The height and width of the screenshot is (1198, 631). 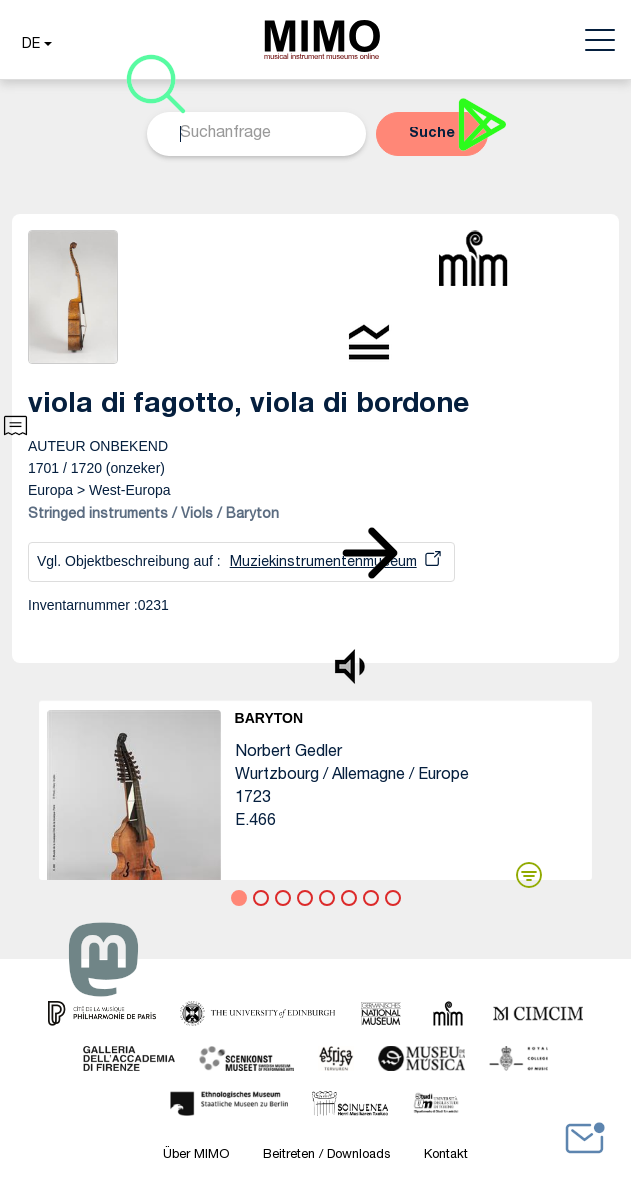 What do you see at coordinates (369, 342) in the screenshot?
I see `toggle map legend visibility` at bounding box center [369, 342].